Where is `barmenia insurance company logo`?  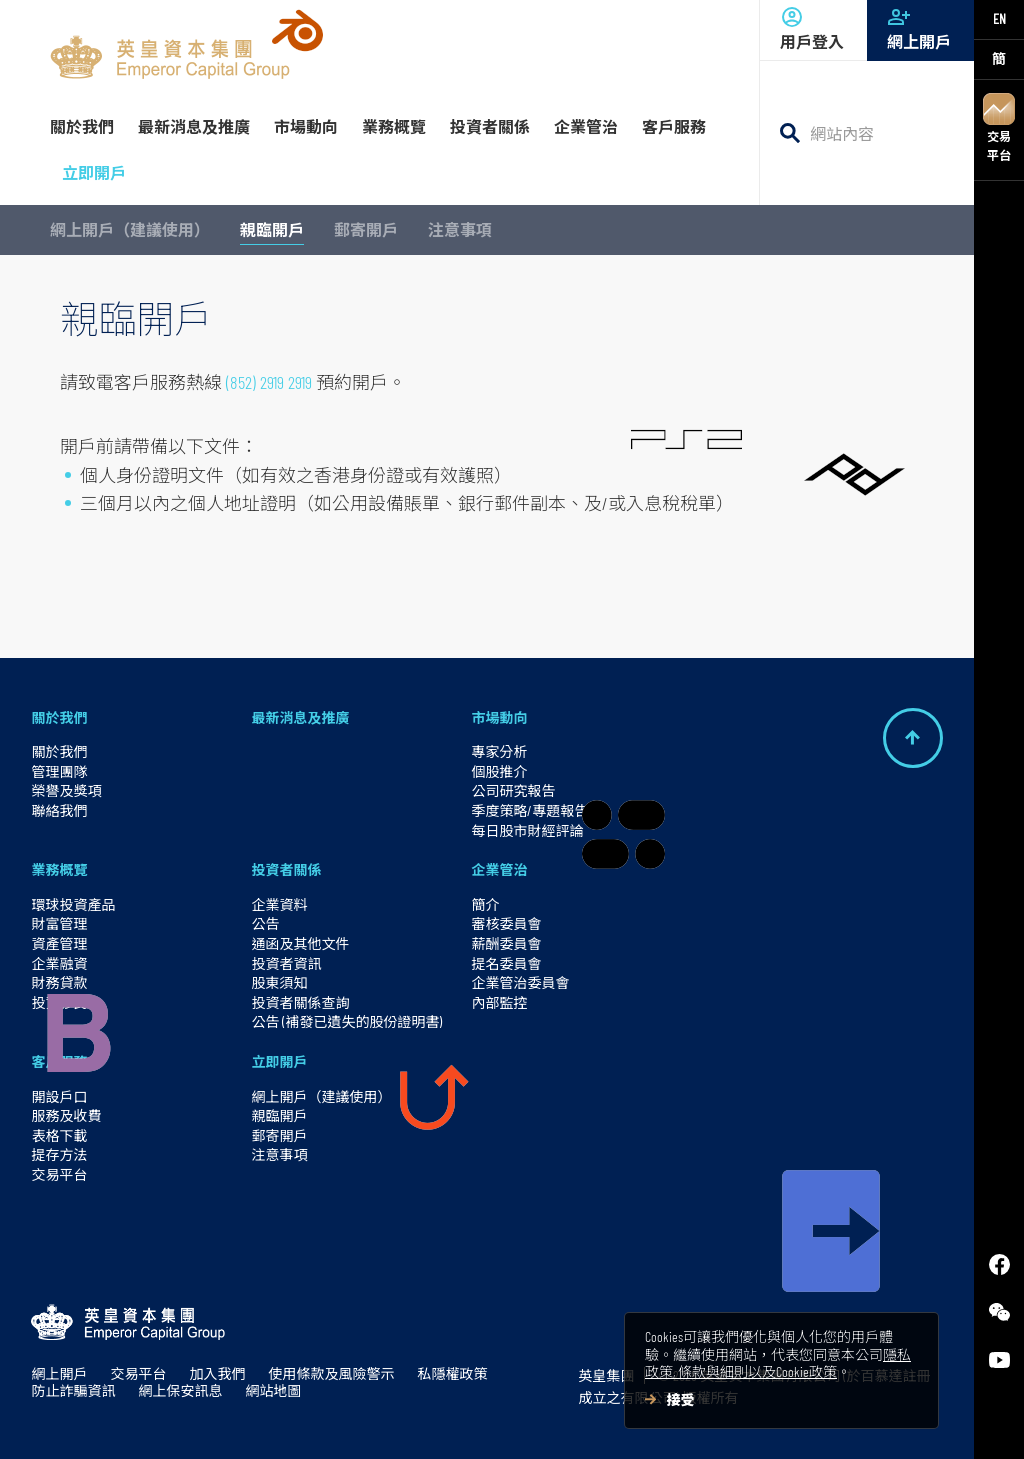
barmenia insurance company logo is located at coordinates (79, 1033).